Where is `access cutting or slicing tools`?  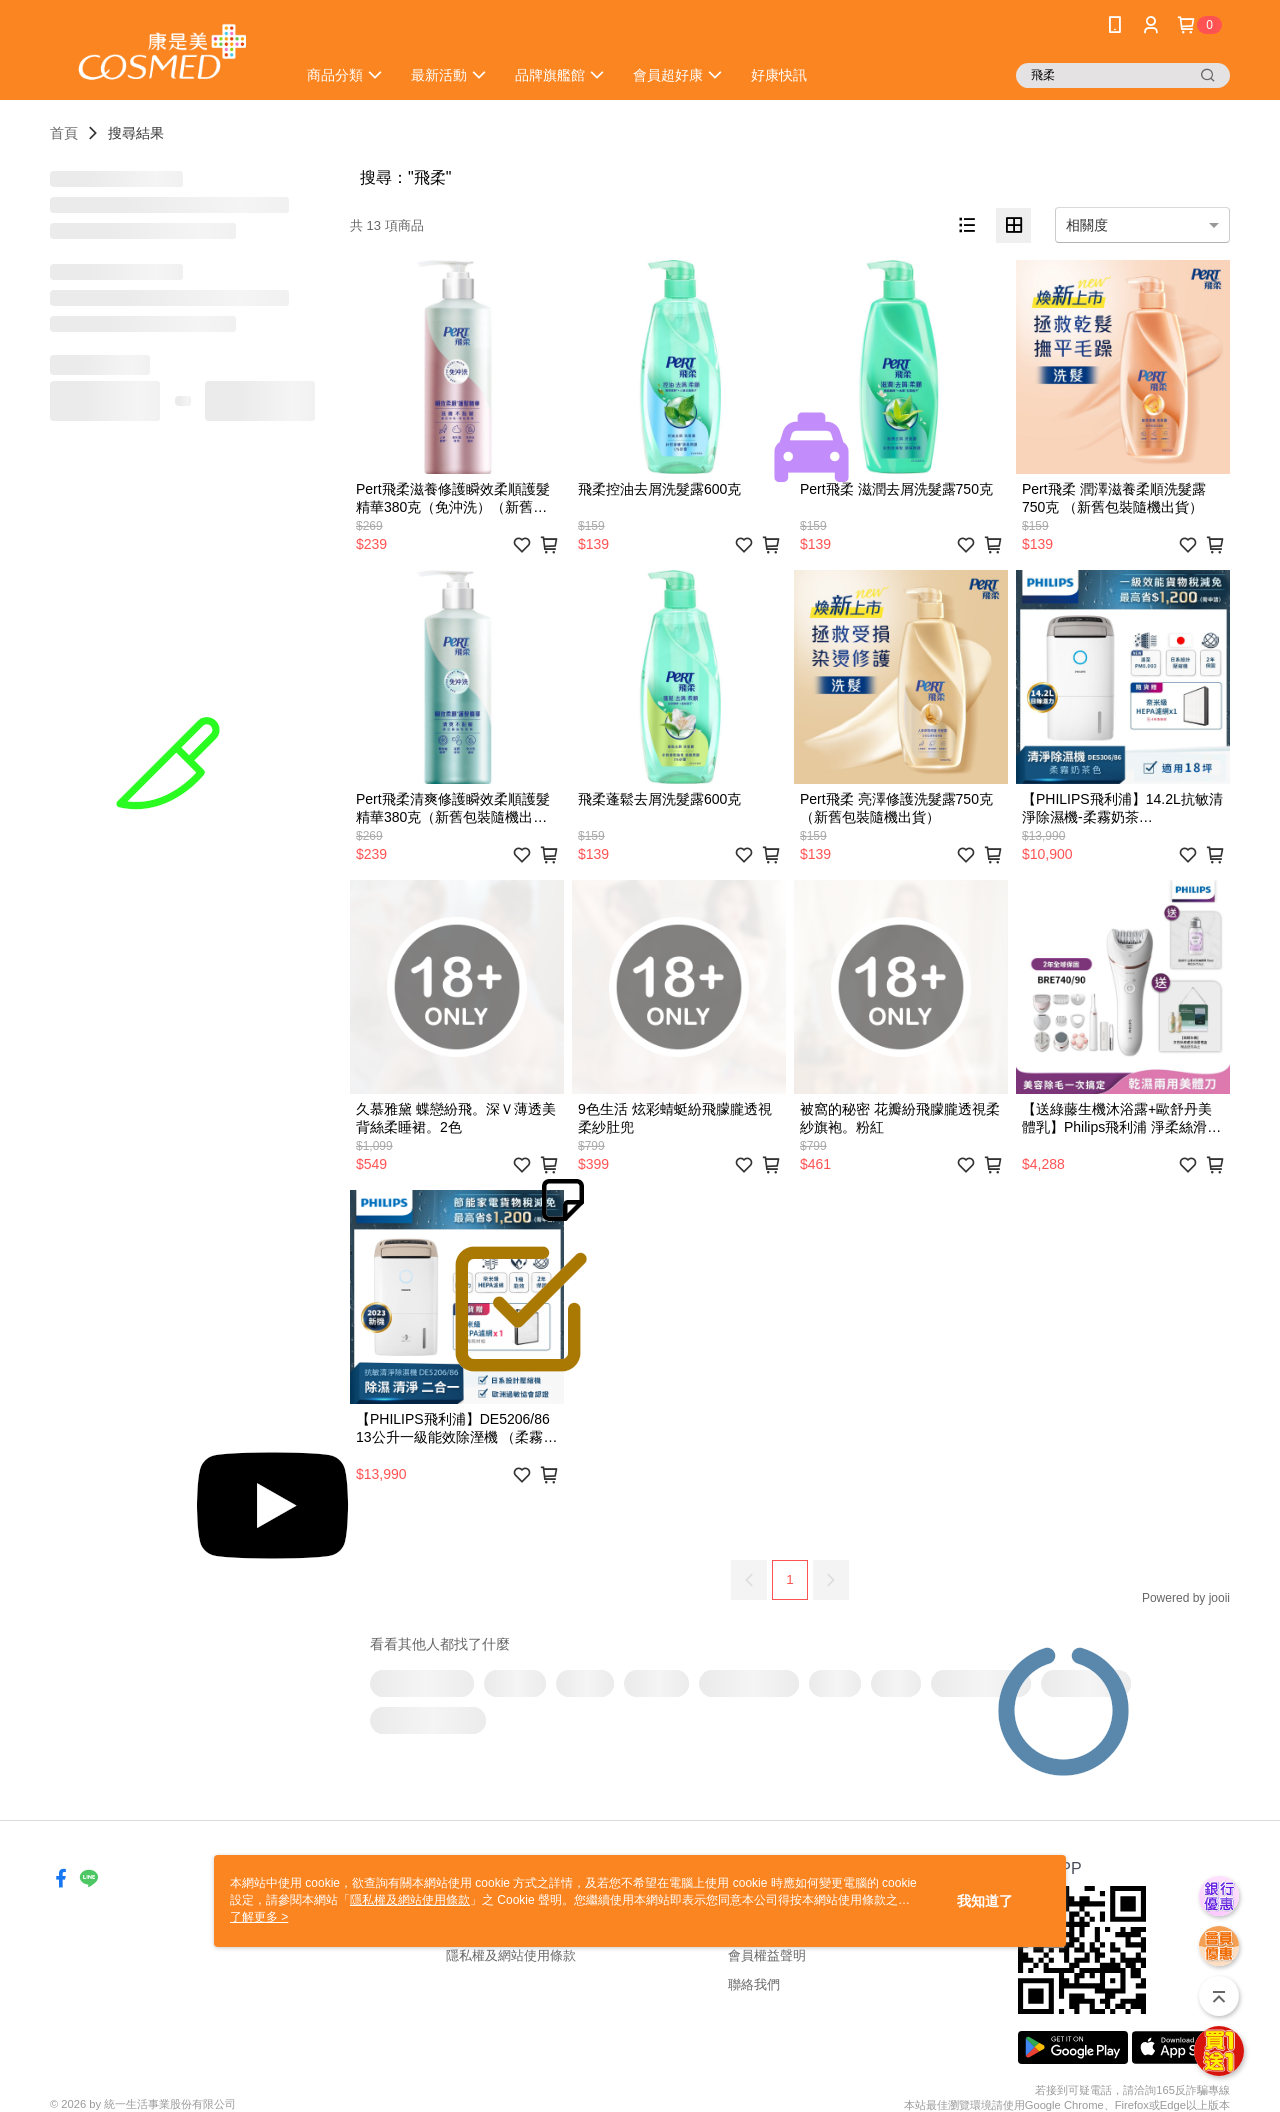 access cutting or slicing tools is located at coordinates (168, 765).